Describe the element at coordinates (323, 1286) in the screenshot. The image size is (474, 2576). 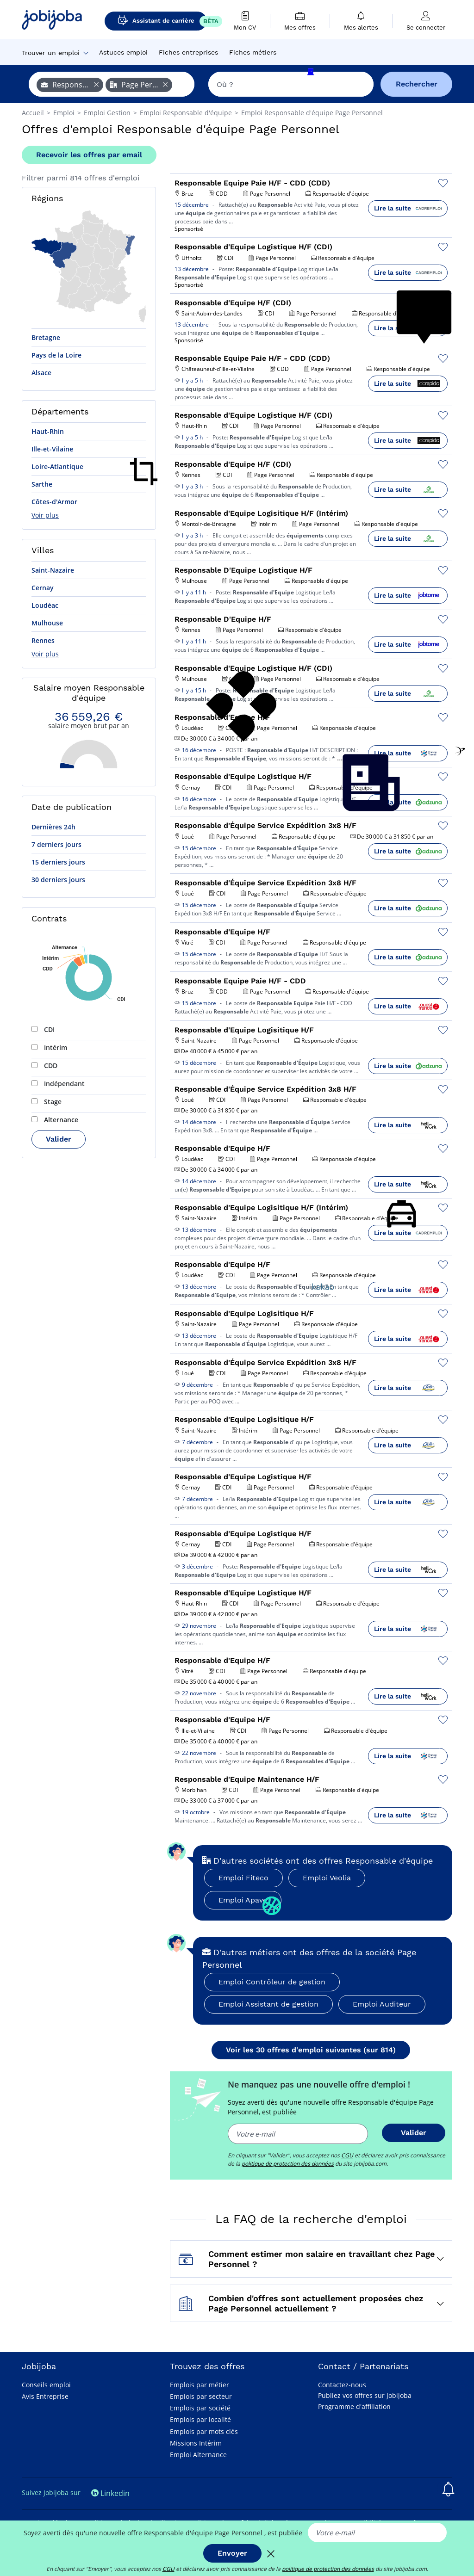
I see `open Kakao messaging app` at that location.